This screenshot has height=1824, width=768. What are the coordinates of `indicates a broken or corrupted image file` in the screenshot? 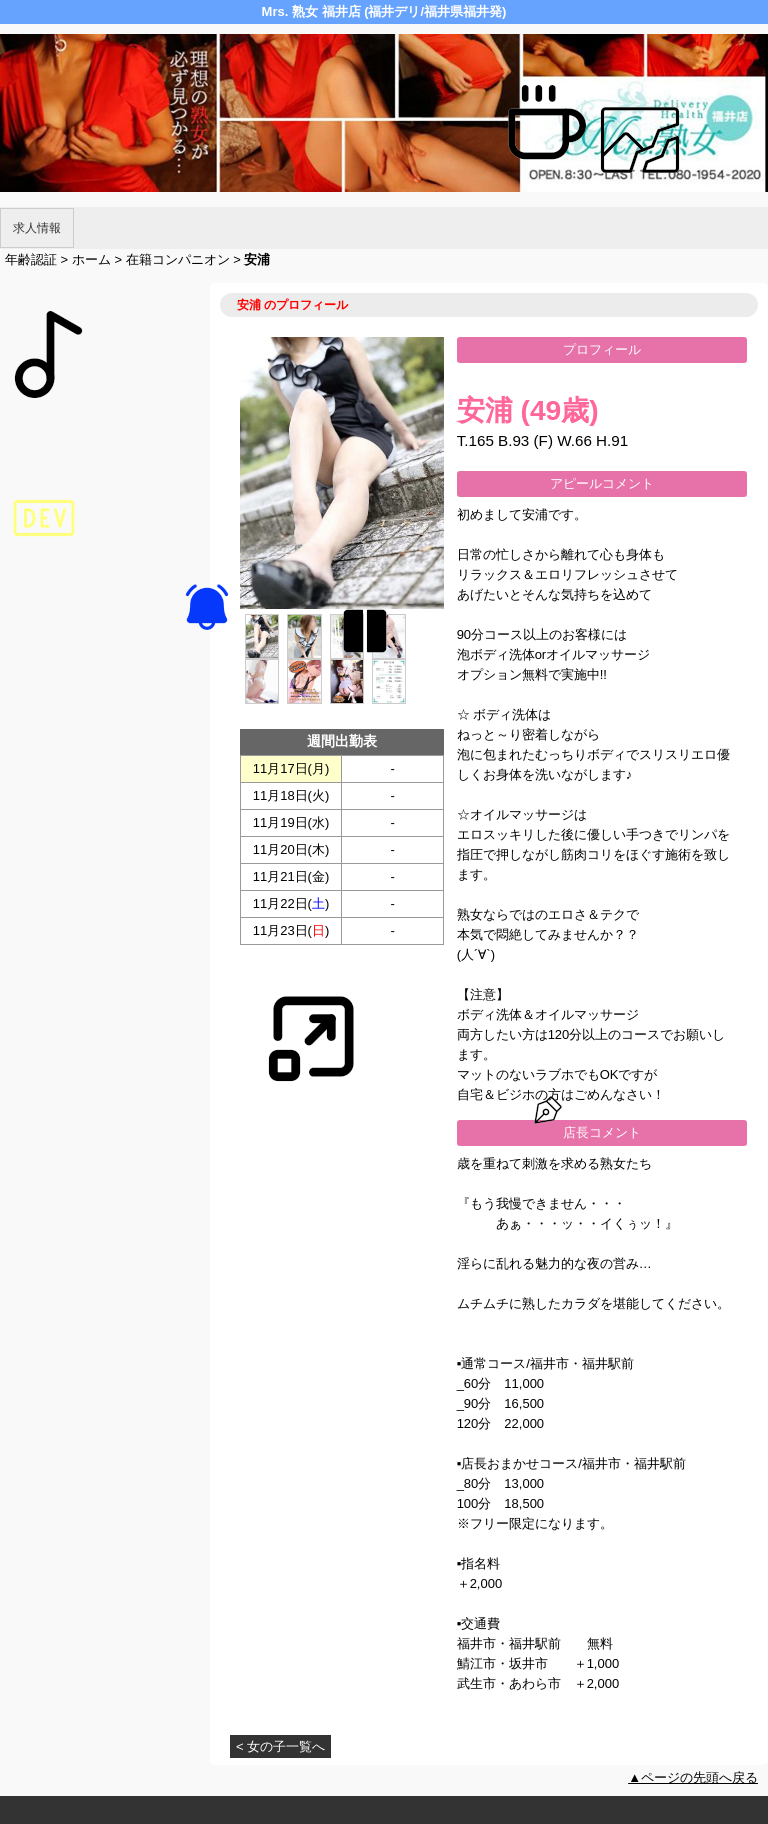 It's located at (640, 140).